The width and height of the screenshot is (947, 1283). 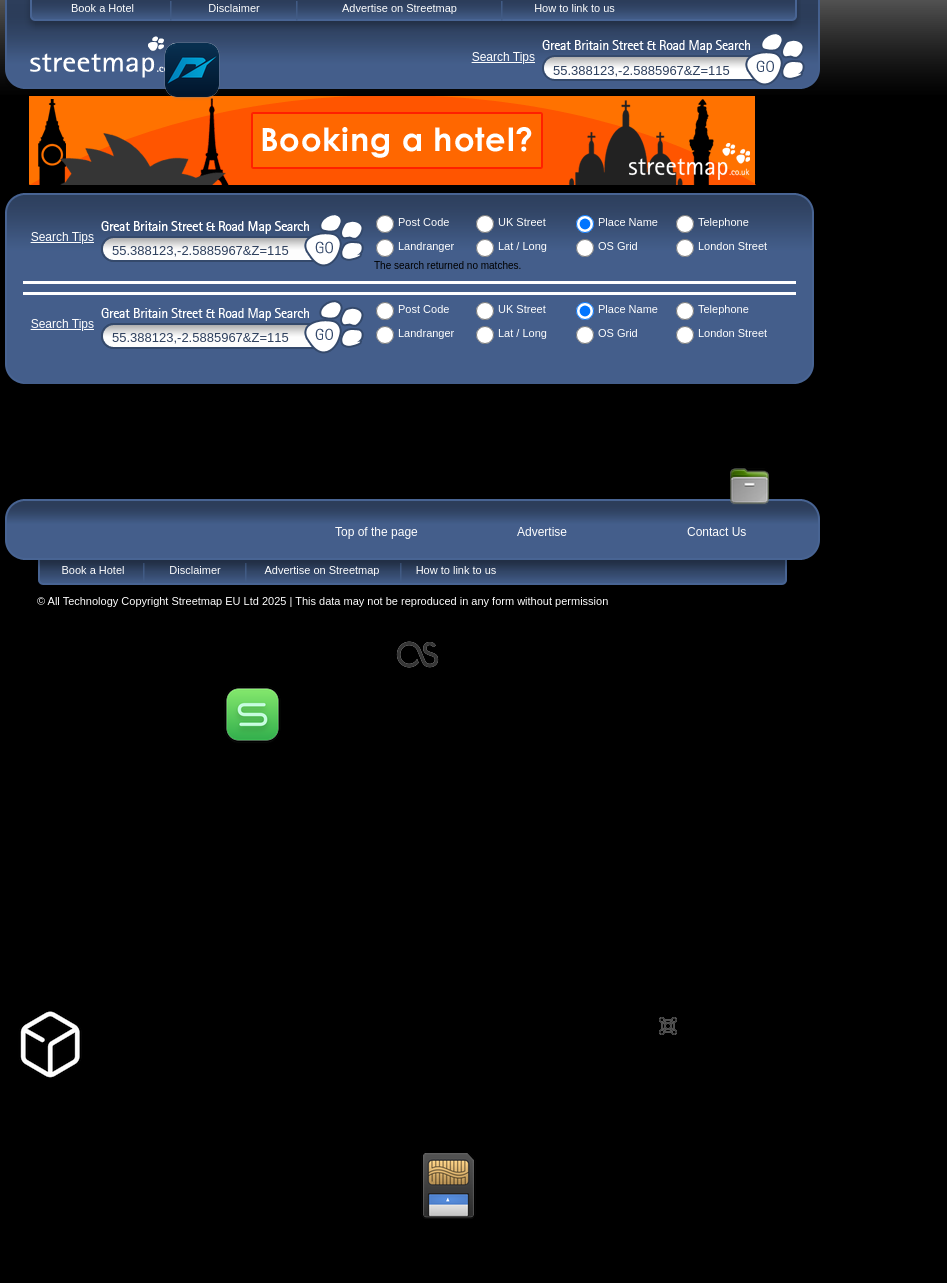 I want to click on open 3D Viewer app, so click(x=50, y=1044).